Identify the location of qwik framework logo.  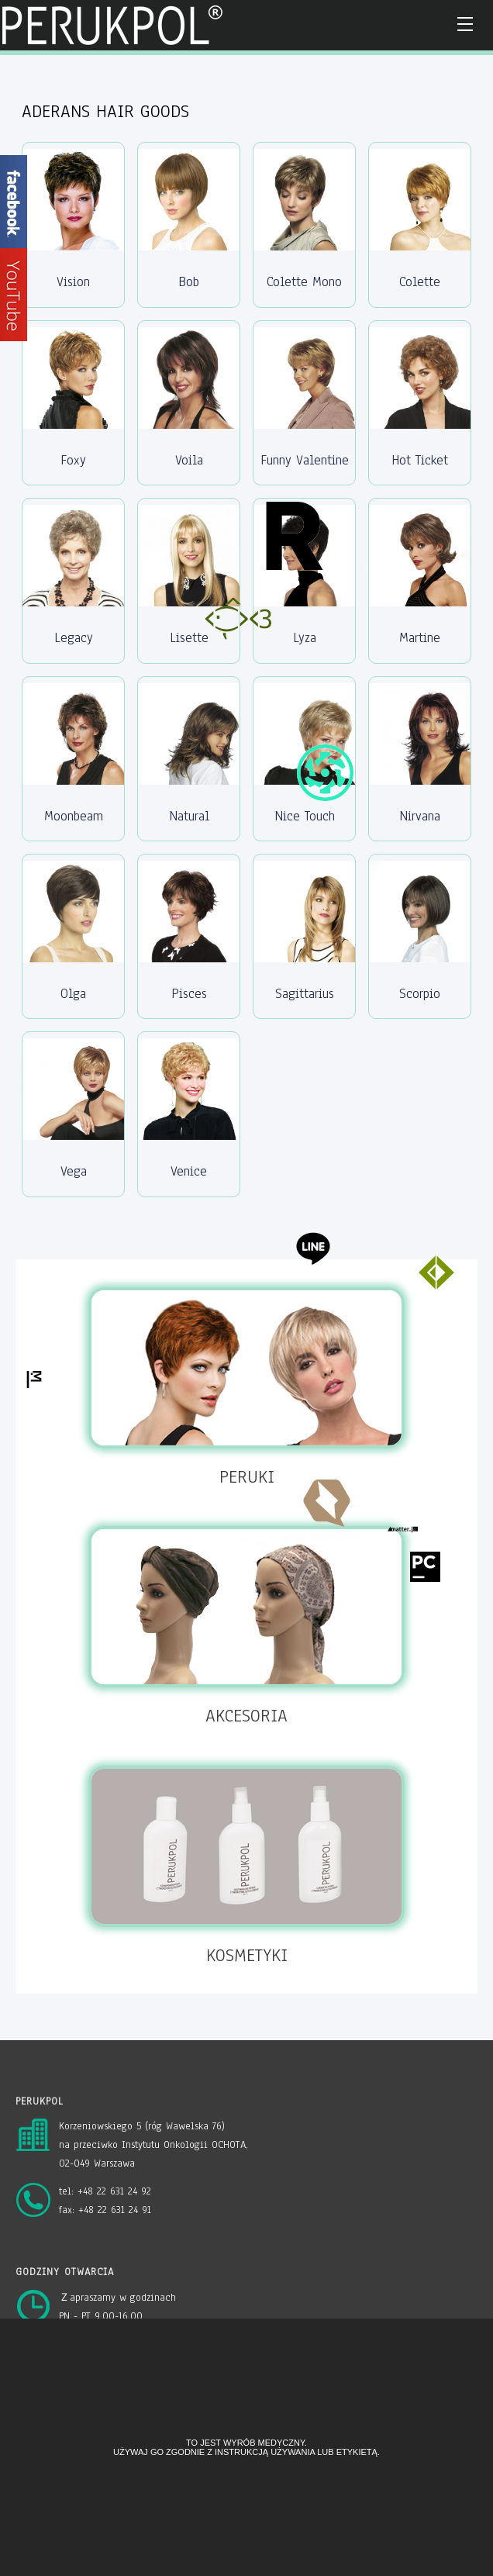
(326, 1503).